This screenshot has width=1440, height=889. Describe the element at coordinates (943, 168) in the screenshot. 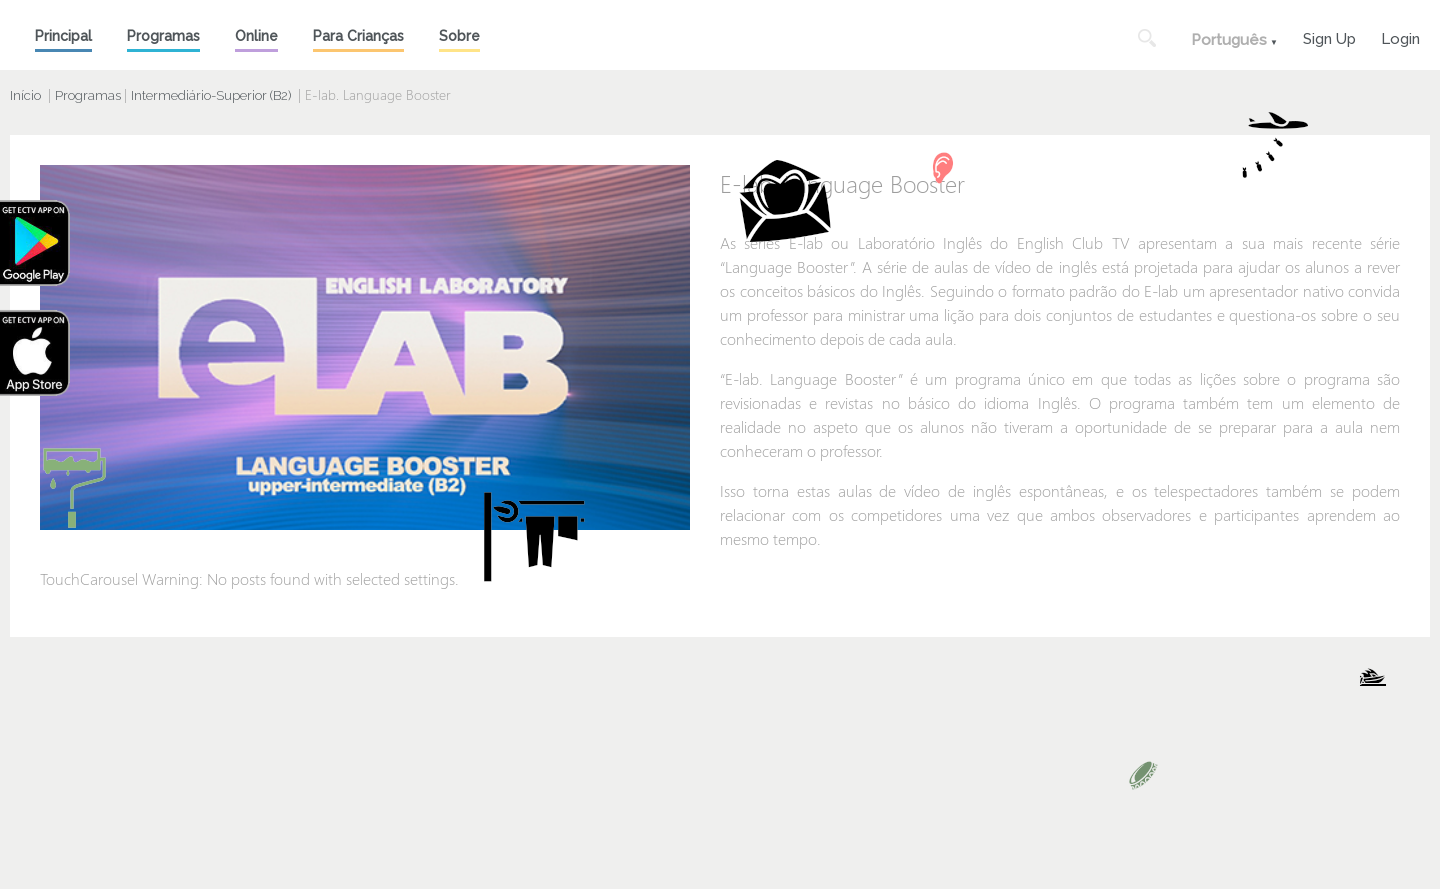

I see `adjust audio or sound settings` at that location.